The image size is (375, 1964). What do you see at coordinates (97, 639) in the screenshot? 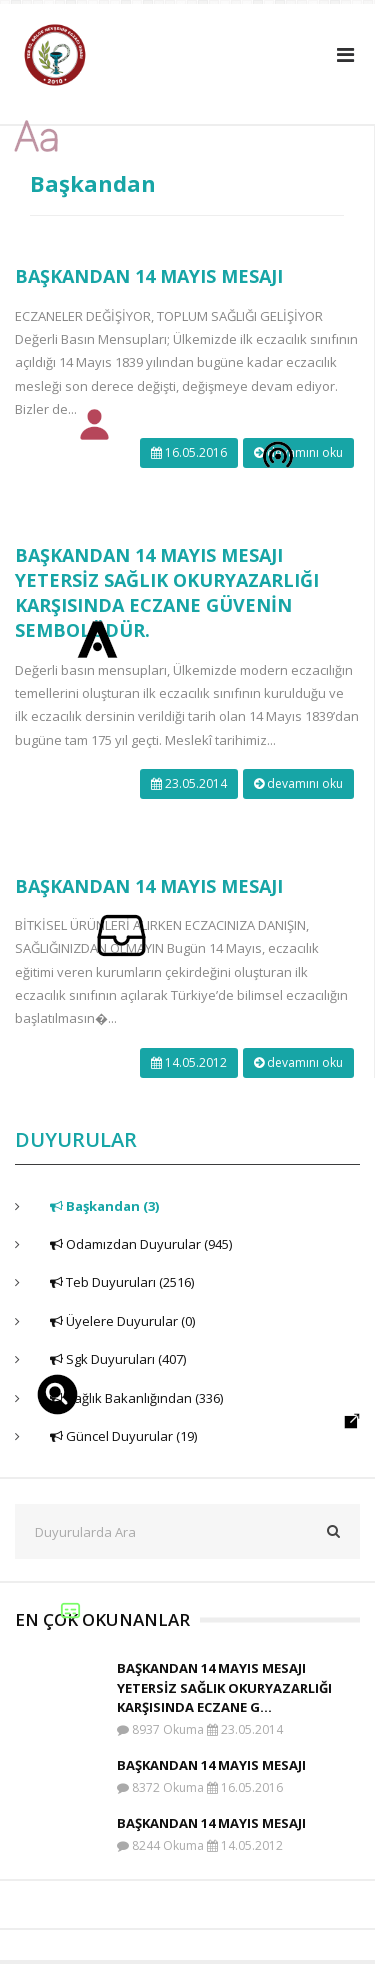
I see `ionic appflow logo` at bounding box center [97, 639].